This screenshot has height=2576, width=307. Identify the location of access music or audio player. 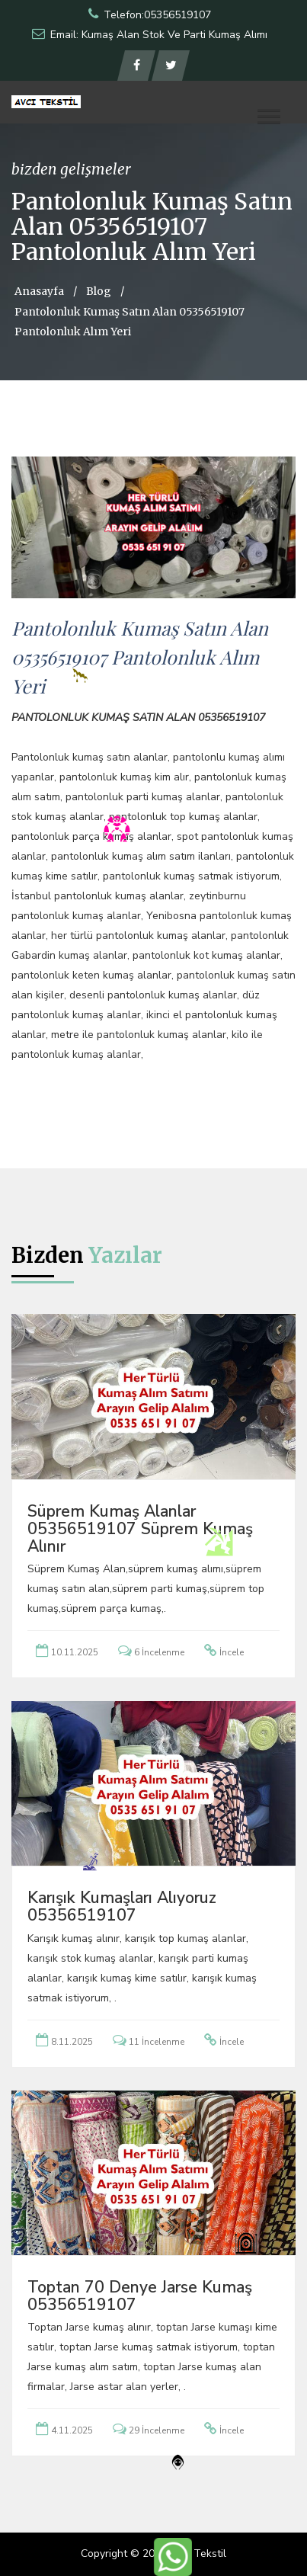
(246, 2244).